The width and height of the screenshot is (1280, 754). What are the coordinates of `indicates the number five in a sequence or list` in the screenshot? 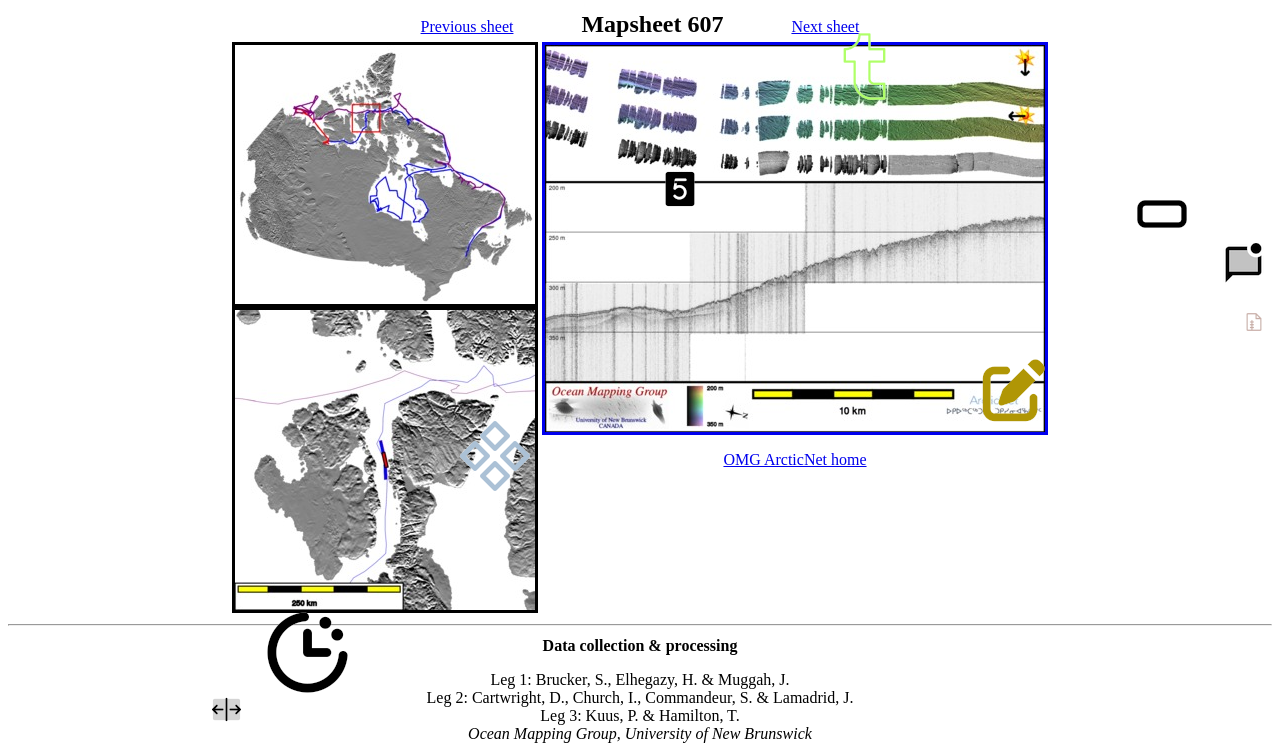 It's located at (680, 189).